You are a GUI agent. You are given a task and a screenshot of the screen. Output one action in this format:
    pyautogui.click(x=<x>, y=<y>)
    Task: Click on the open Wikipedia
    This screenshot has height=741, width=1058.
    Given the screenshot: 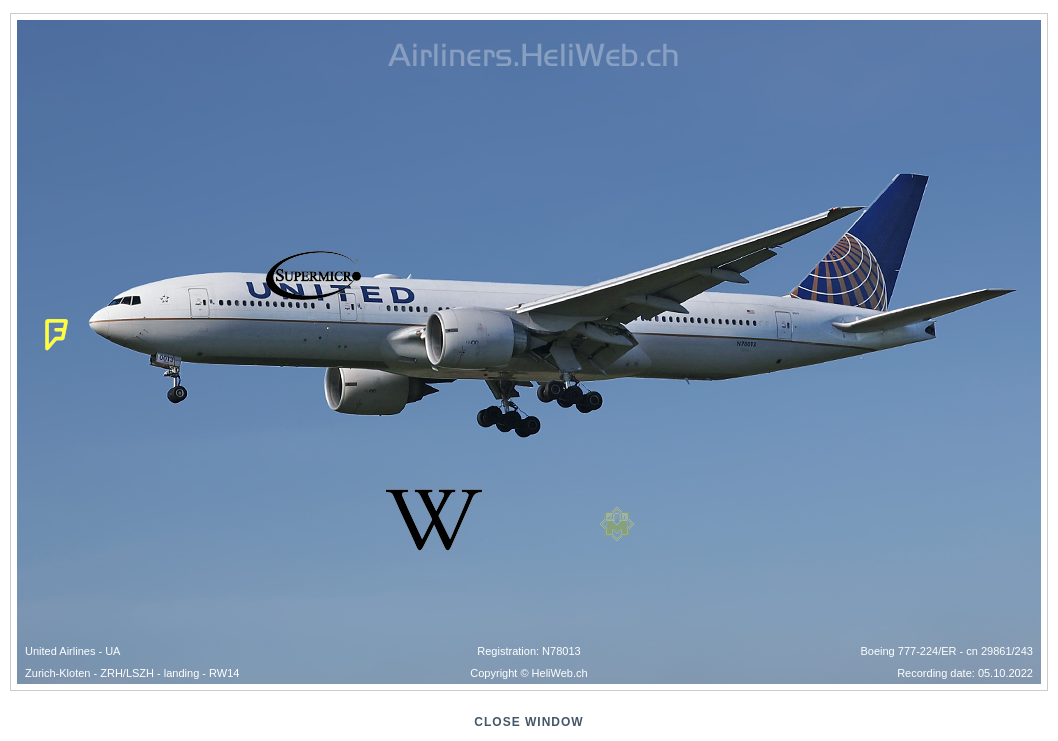 What is the action you would take?
    pyautogui.click(x=434, y=520)
    